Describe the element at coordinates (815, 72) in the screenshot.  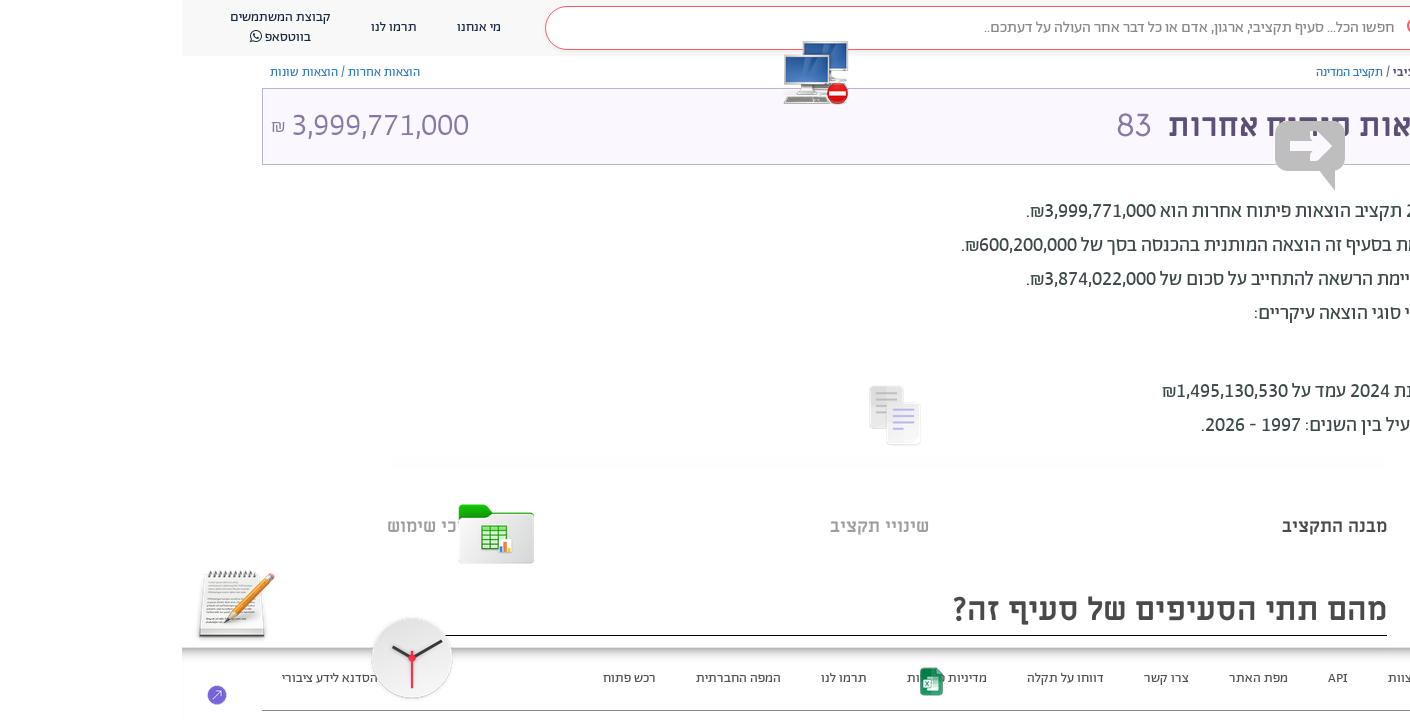
I see `indicates network connection error` at that location.